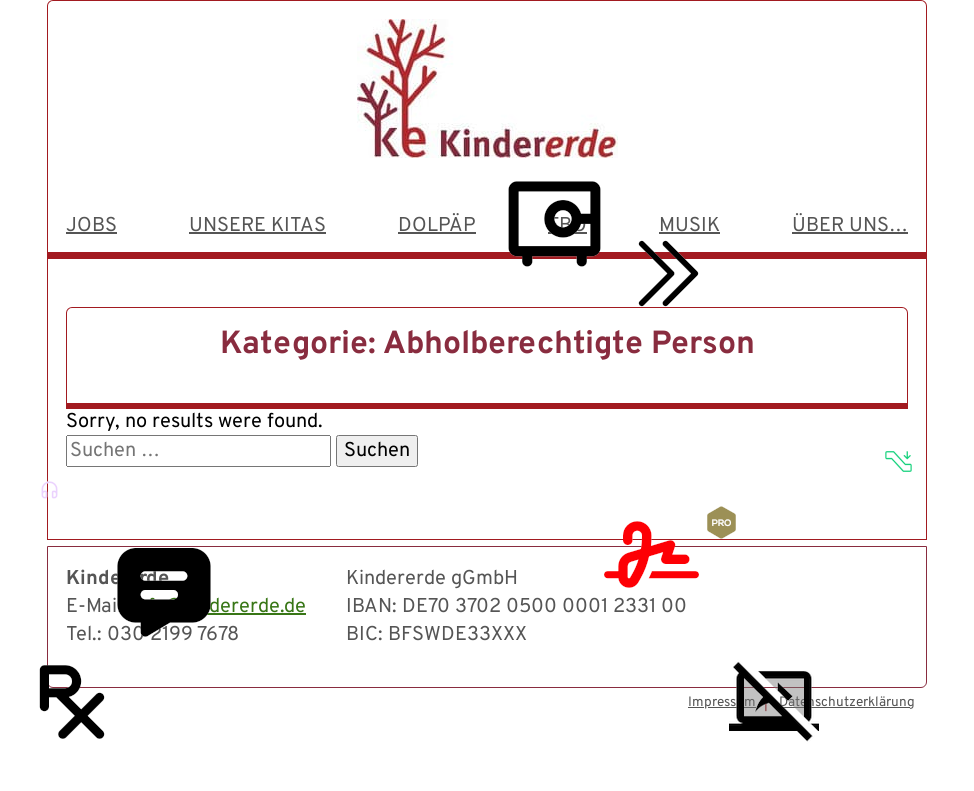 The height and width of the screenshot is (791, 974). What do you see at coordinates (72, 702) in the screenshot?
I see `view prescription details` at bounding box center [72, 702].